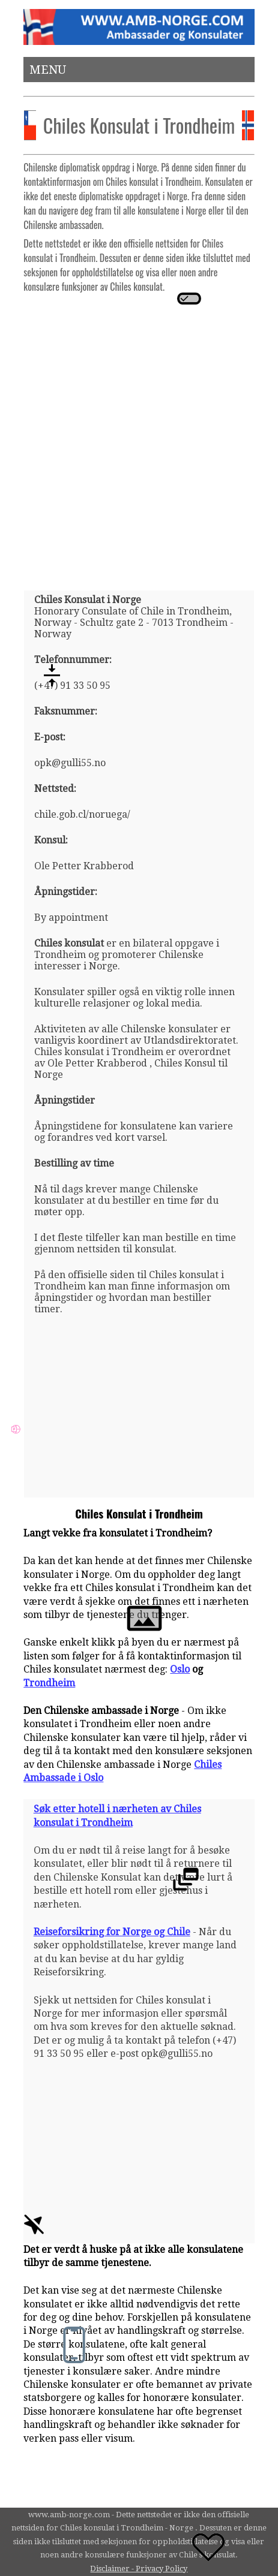 The height and width of the screenshot is (2576, 278). I want to click on access mobile device settings, so click(74, 2345).